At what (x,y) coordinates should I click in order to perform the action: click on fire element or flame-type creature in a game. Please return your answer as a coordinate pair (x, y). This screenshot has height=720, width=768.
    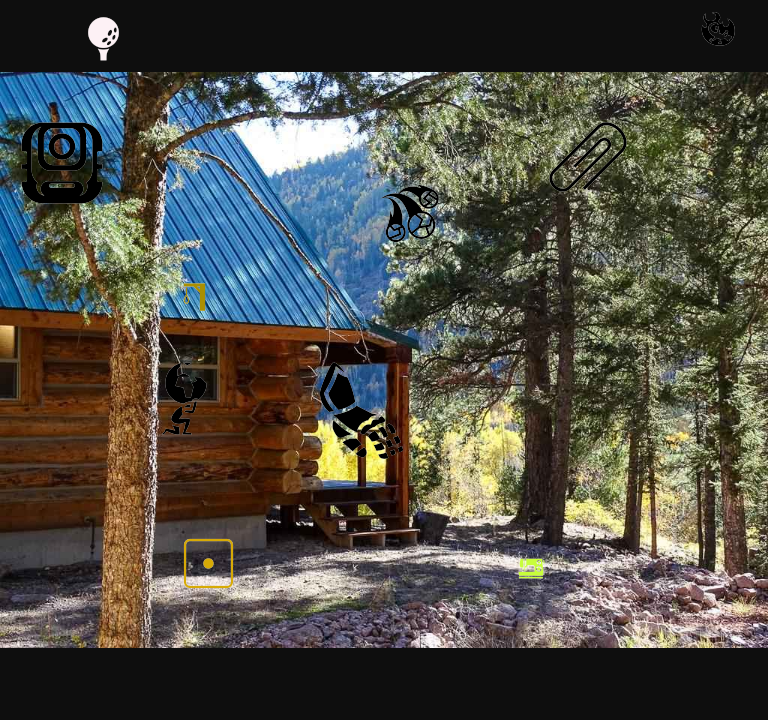
    Looking at the image, I should click on (717, 28).